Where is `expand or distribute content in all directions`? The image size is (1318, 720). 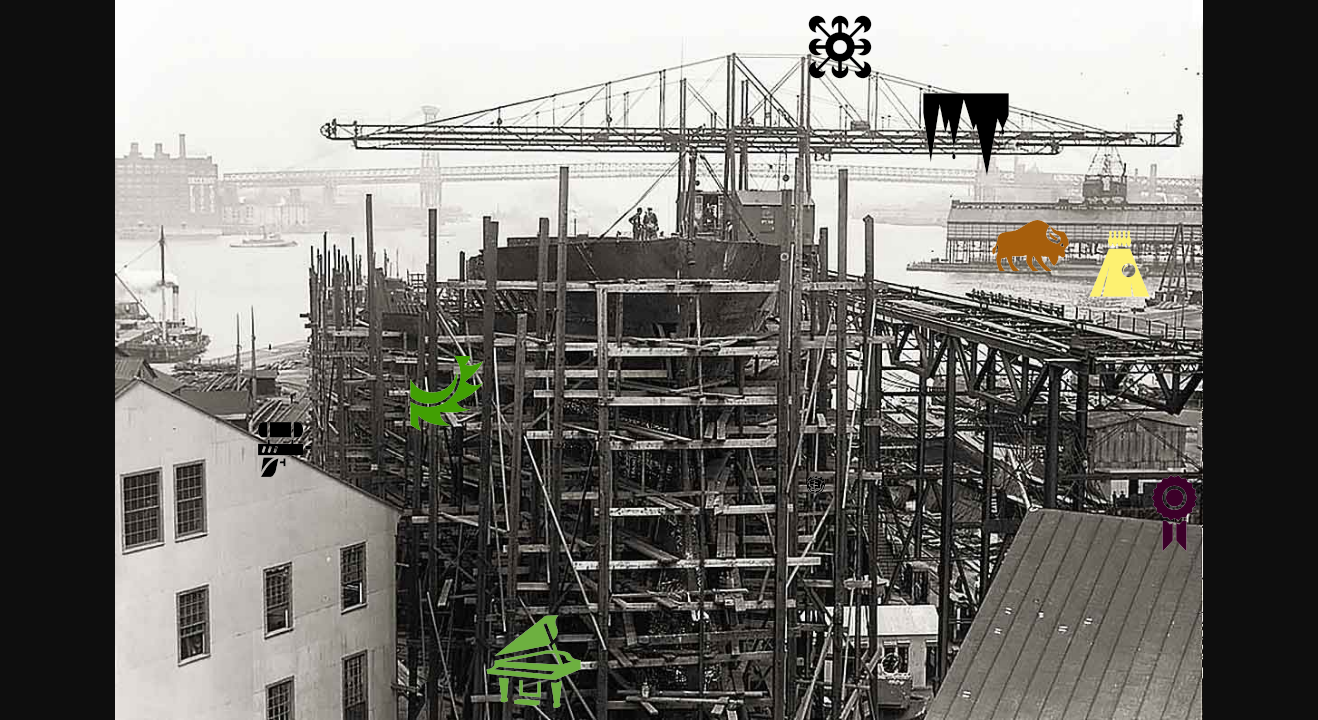
expand or distribute content in all directions is located at coordinates (840, 47).